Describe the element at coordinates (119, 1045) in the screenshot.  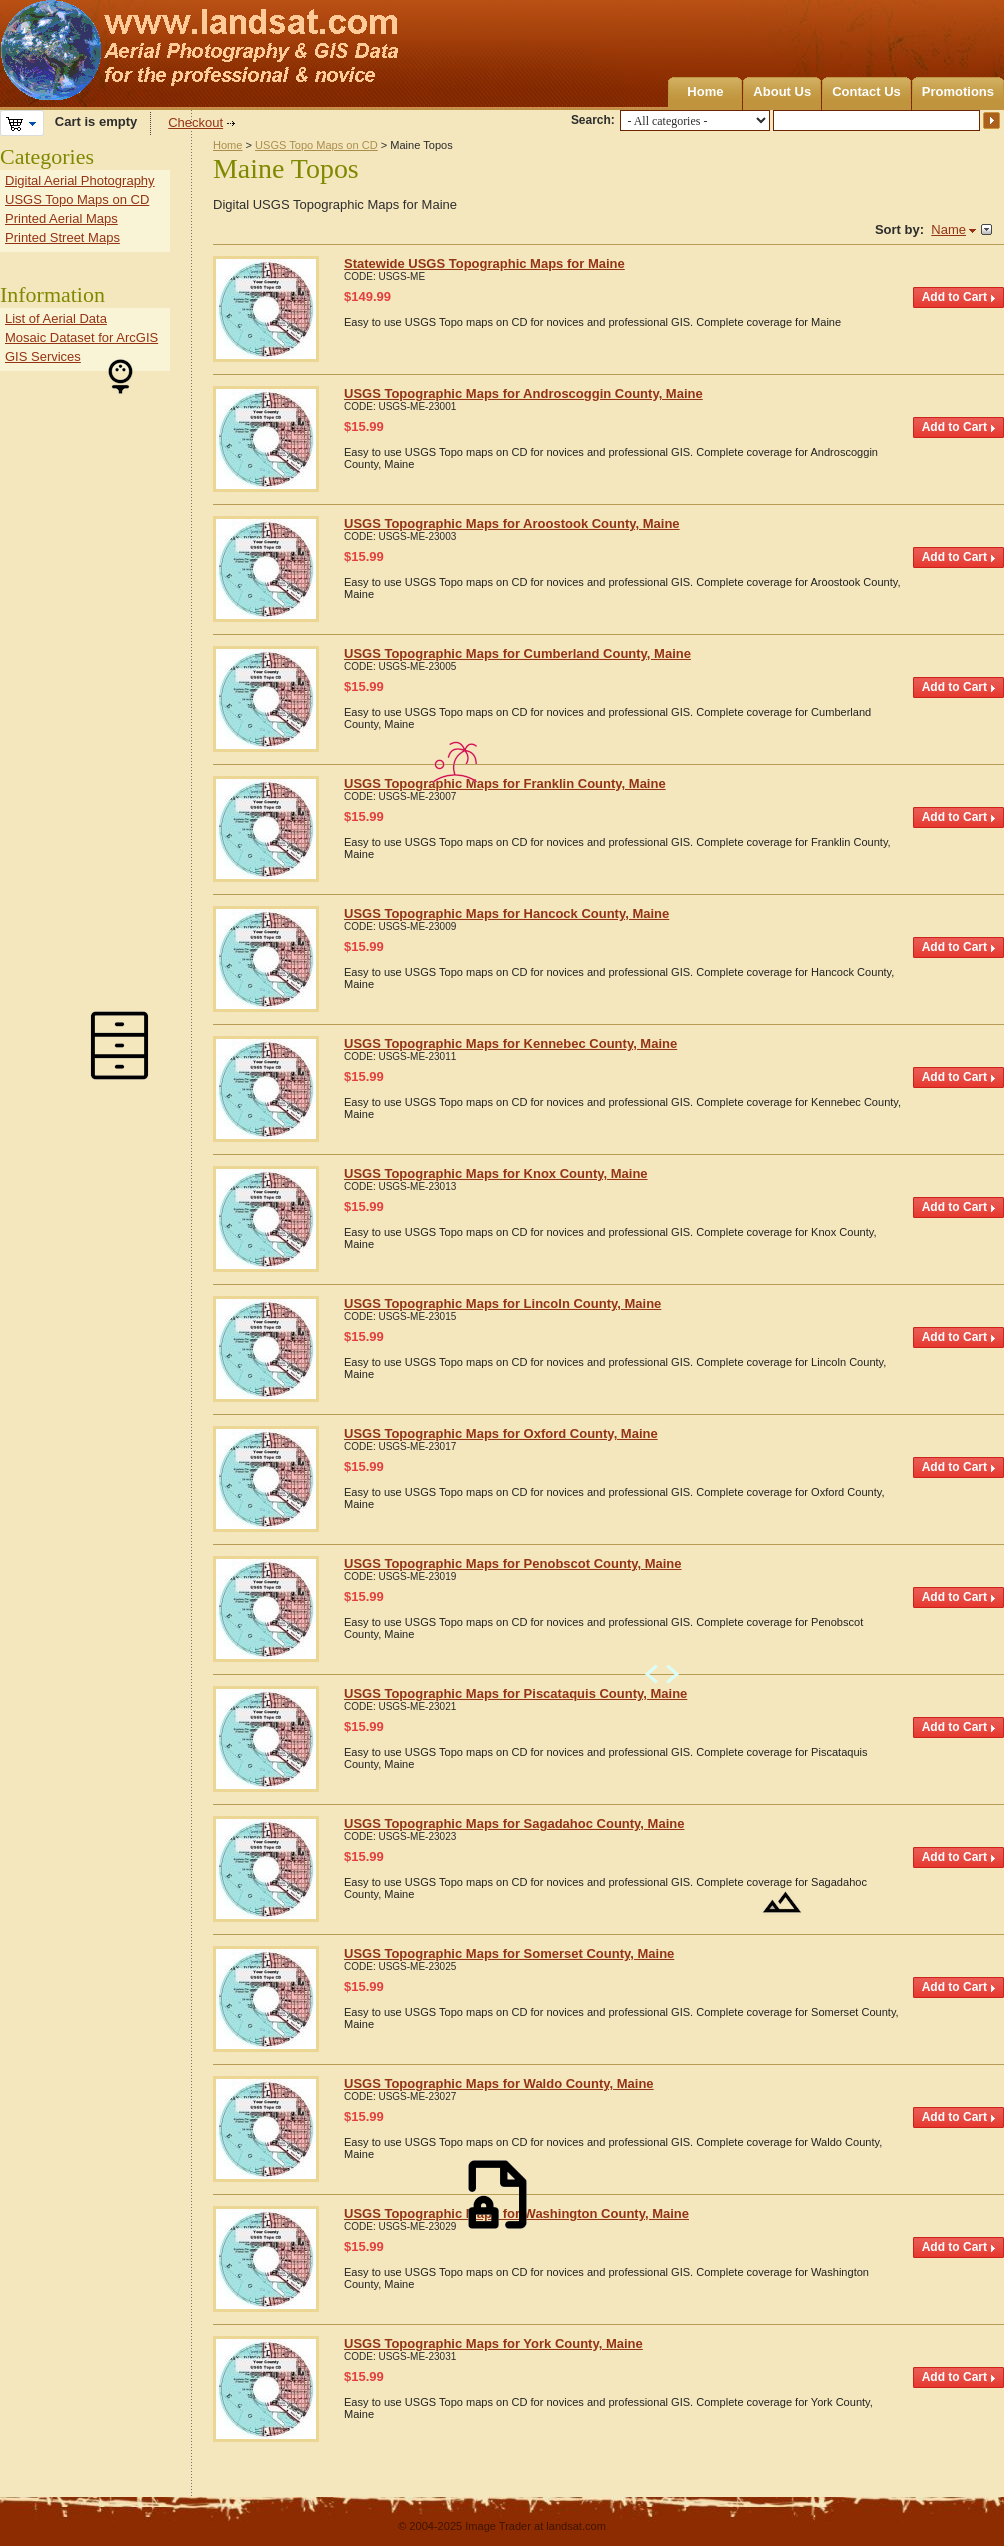
I see `access storage or file organization` at that location.